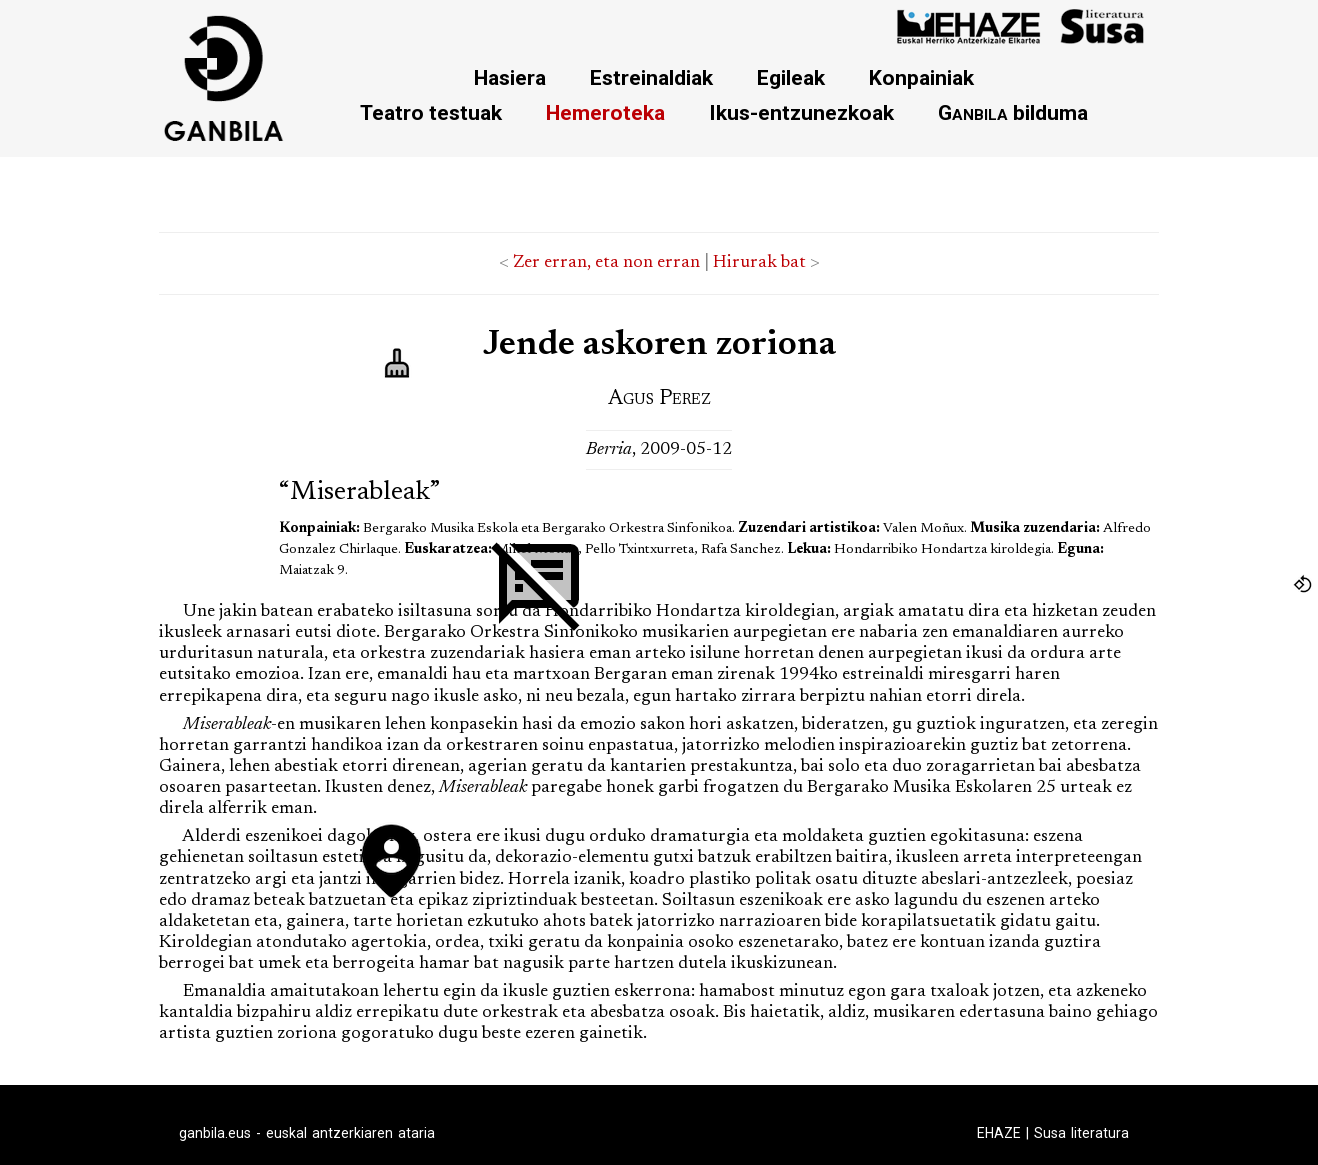 The width and height of the screenshot is (1318, 1165). Describe the element at coordinates (1303, 584) in the screenshot. I see `rotate image 90 degrees counterclockwise` at that location.